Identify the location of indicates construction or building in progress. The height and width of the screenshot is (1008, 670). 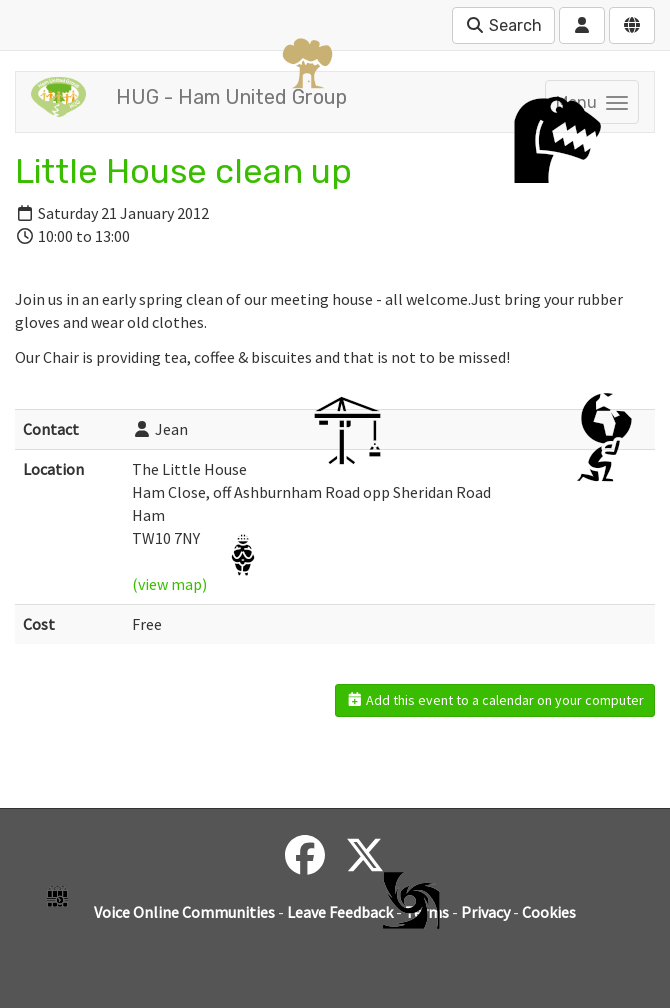
(347, 430).